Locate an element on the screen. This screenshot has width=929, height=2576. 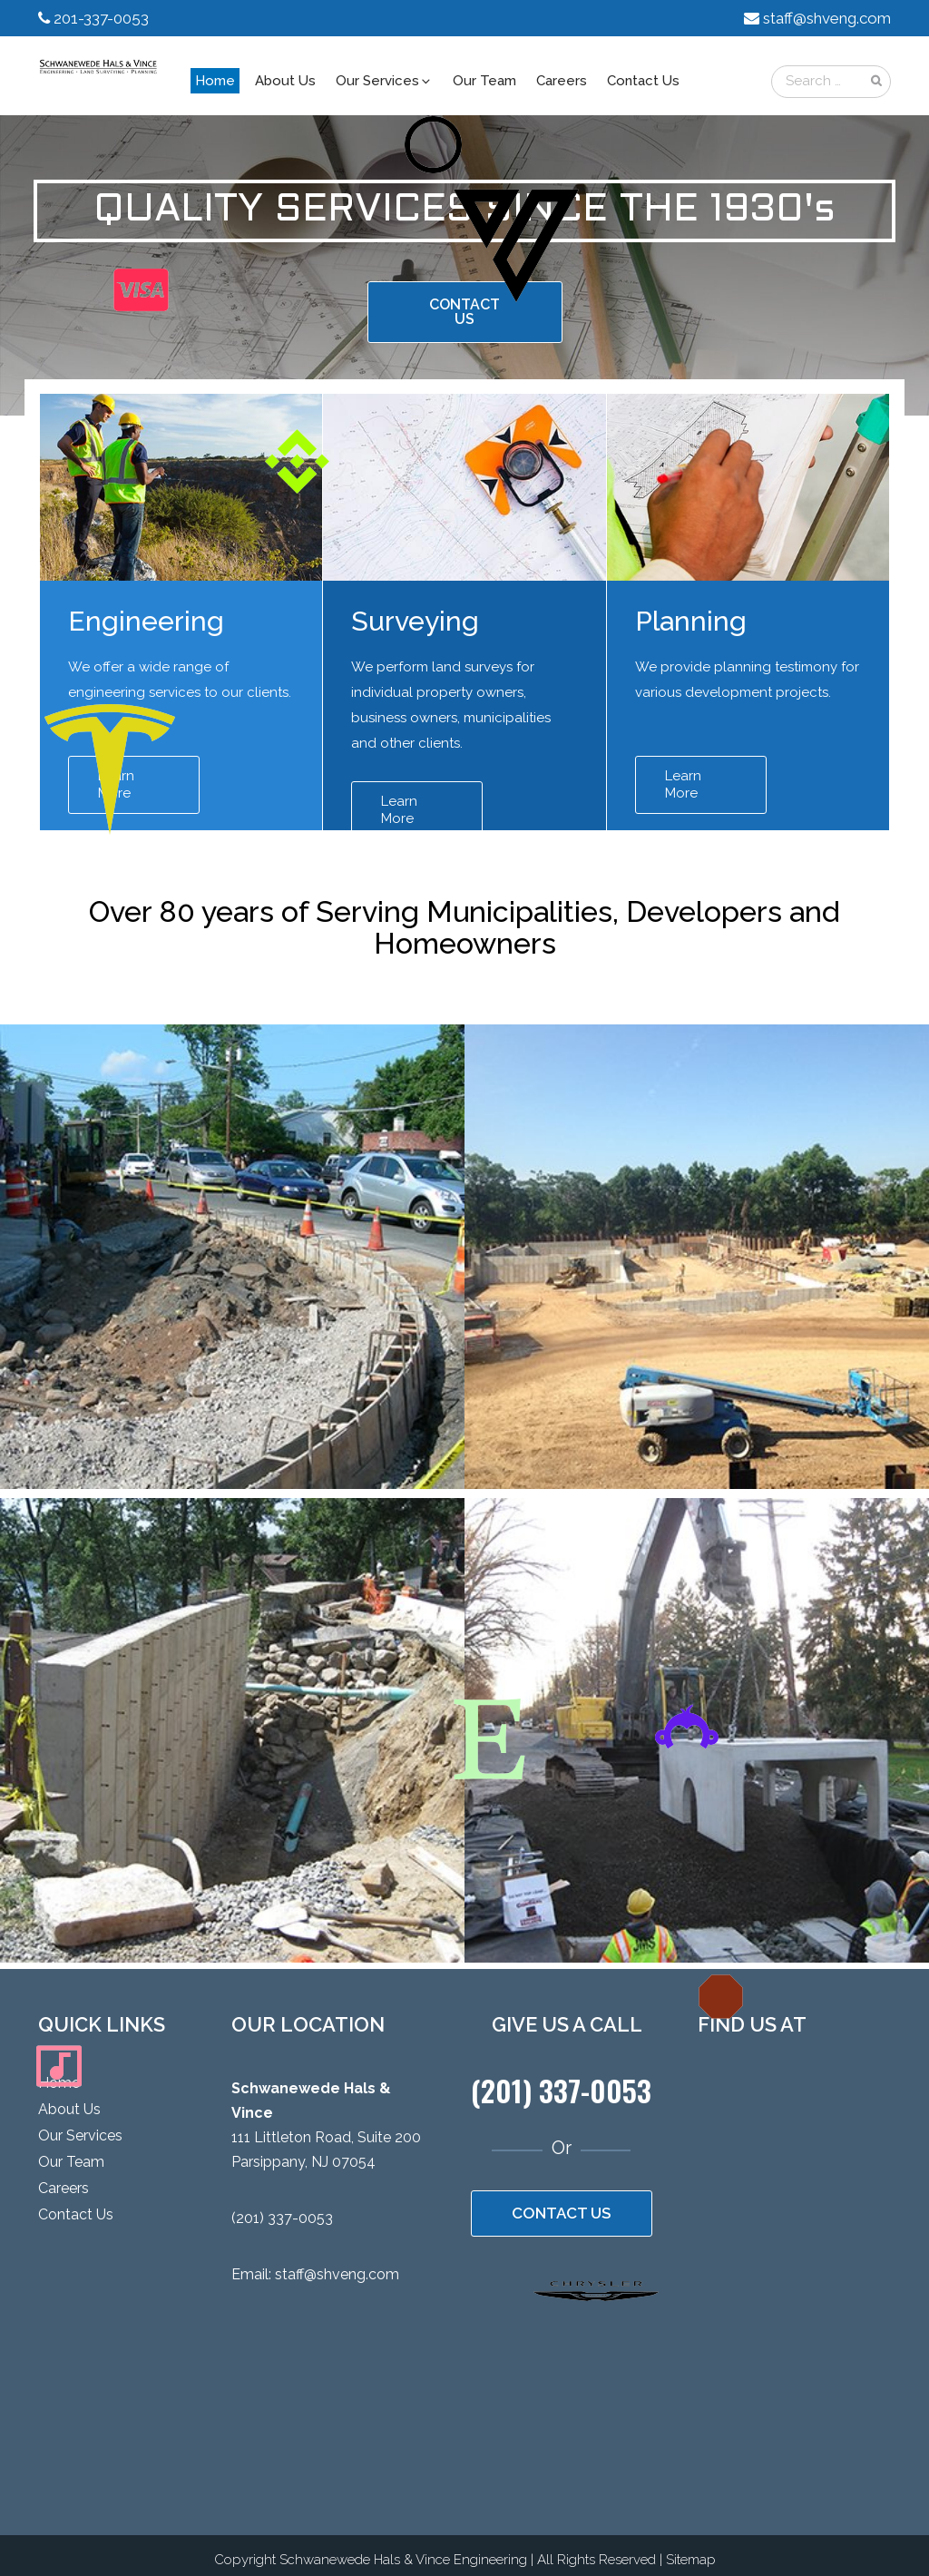
open the Tesla app is located at coordinates (110, 769).